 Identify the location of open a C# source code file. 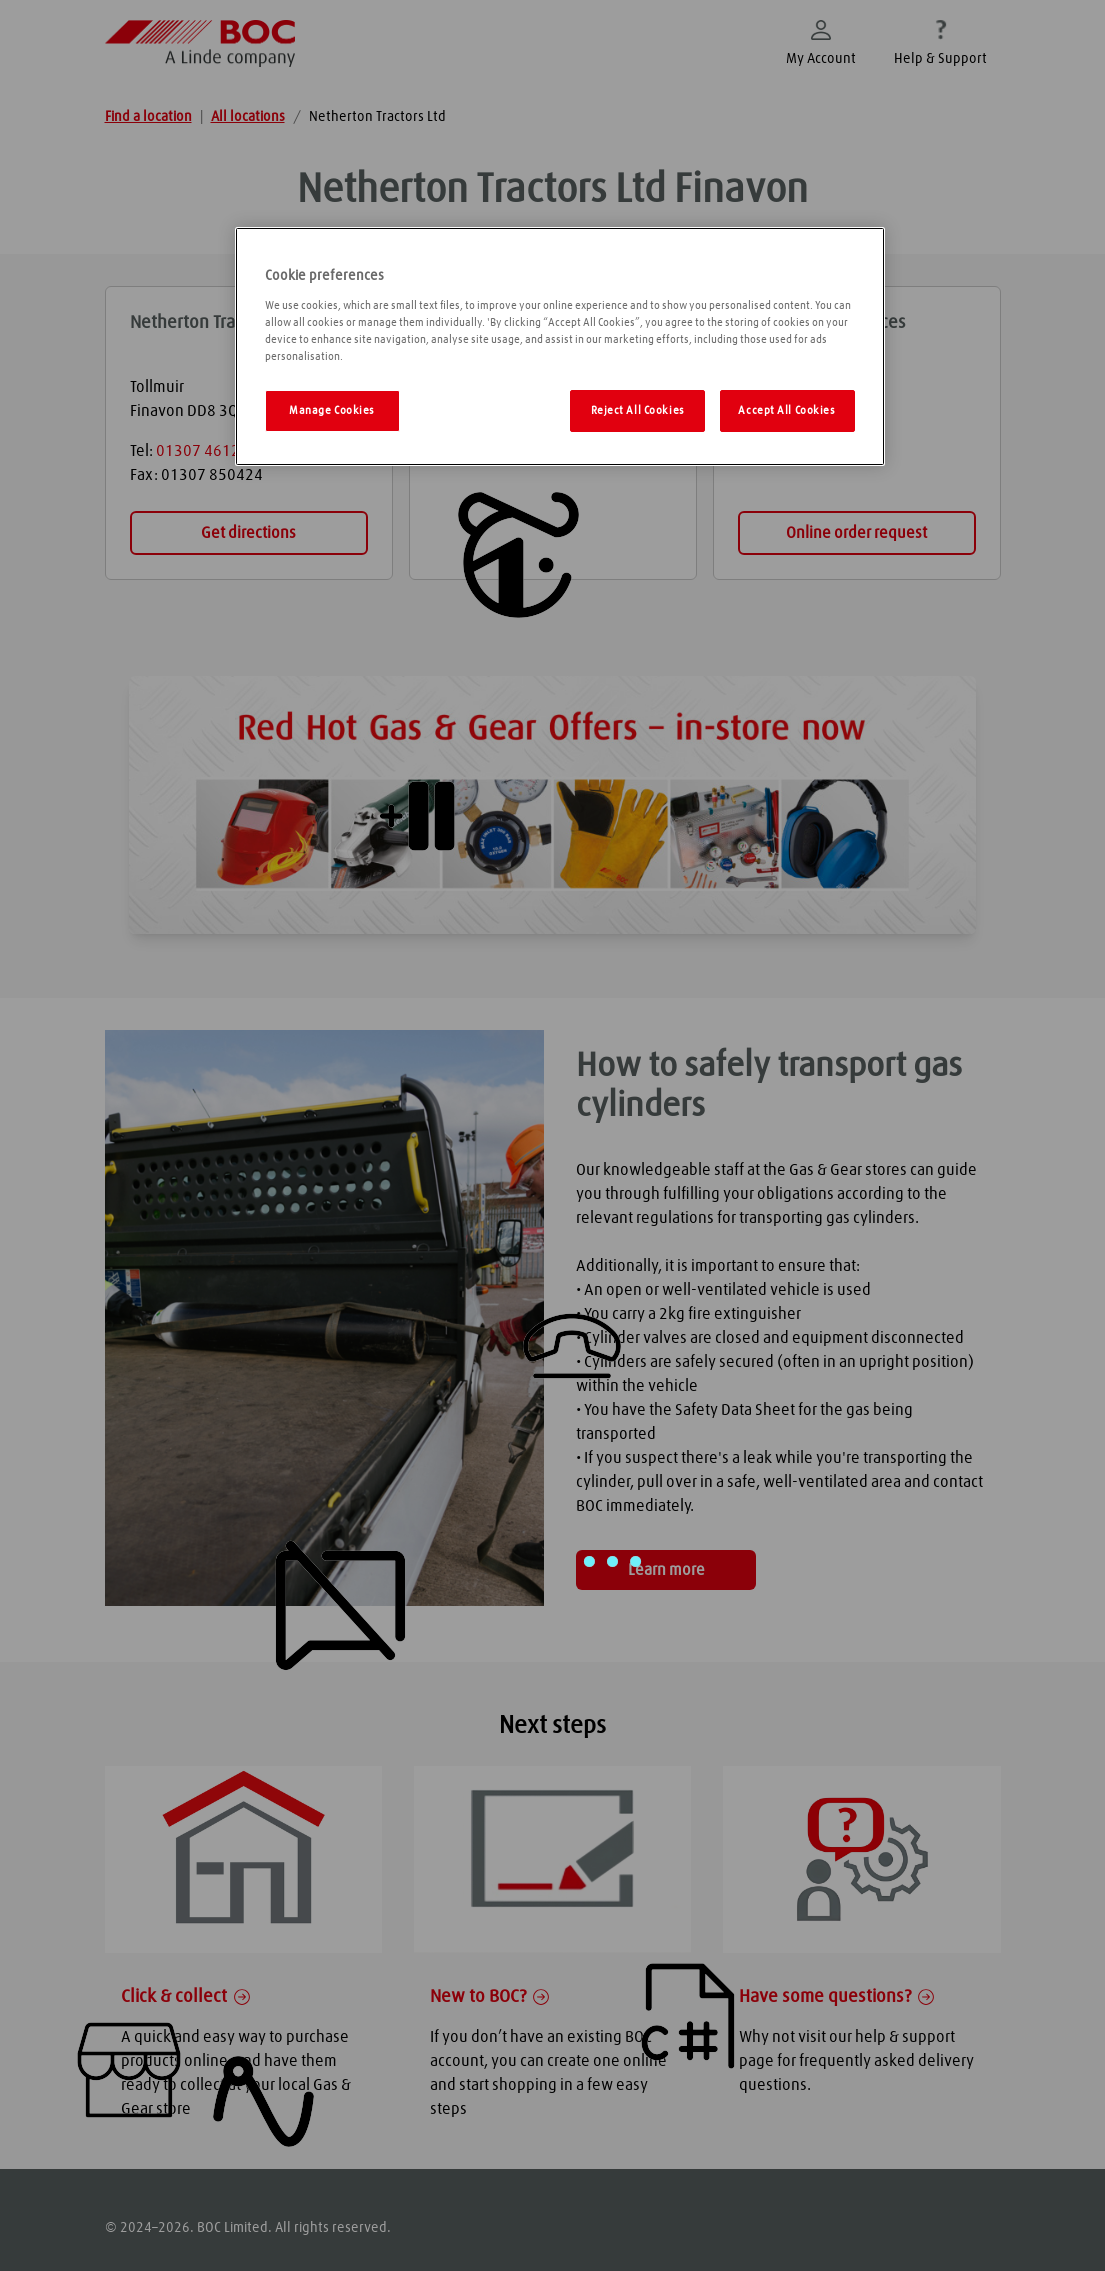
(690, 2016).